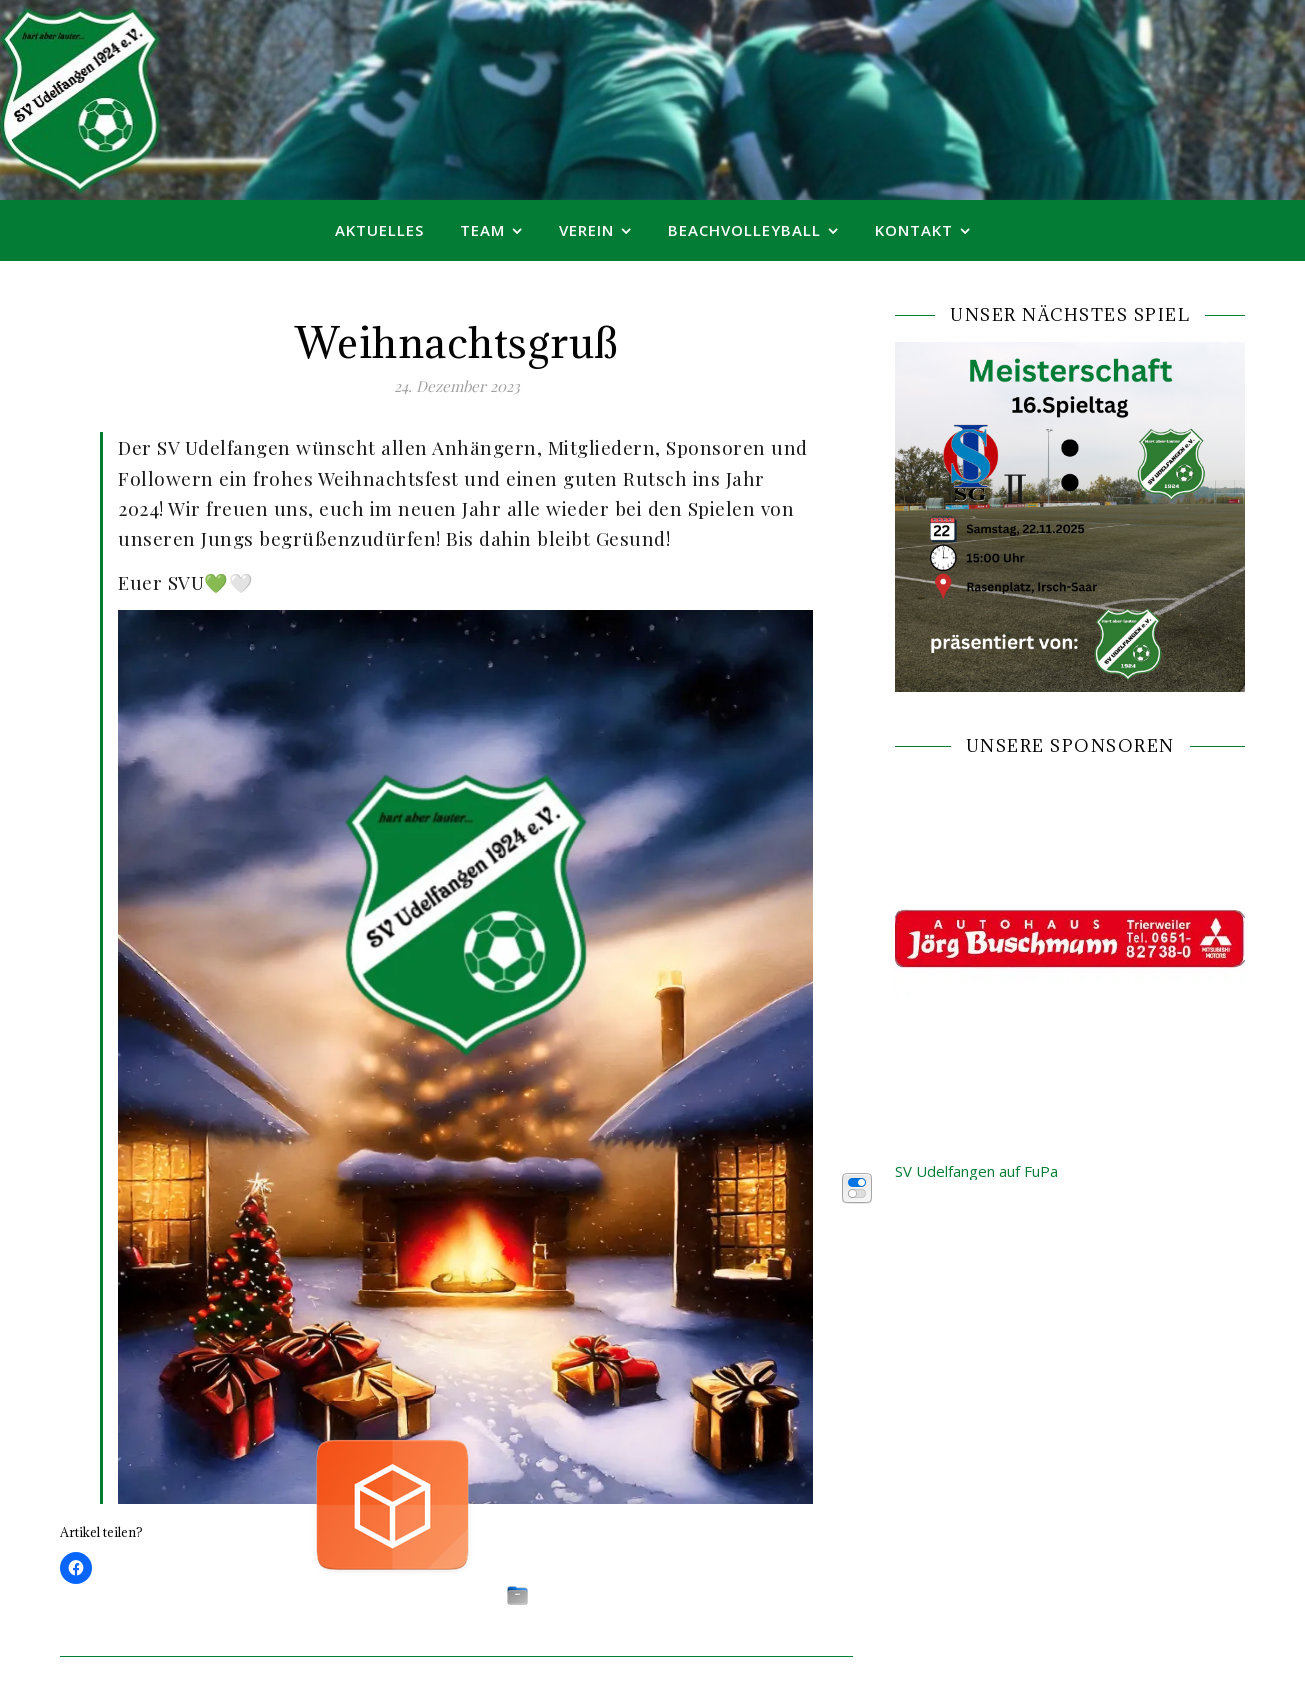 This screenshot has width=1305, height=1697. I want to click on open the file manager application, so click(517, 1595).